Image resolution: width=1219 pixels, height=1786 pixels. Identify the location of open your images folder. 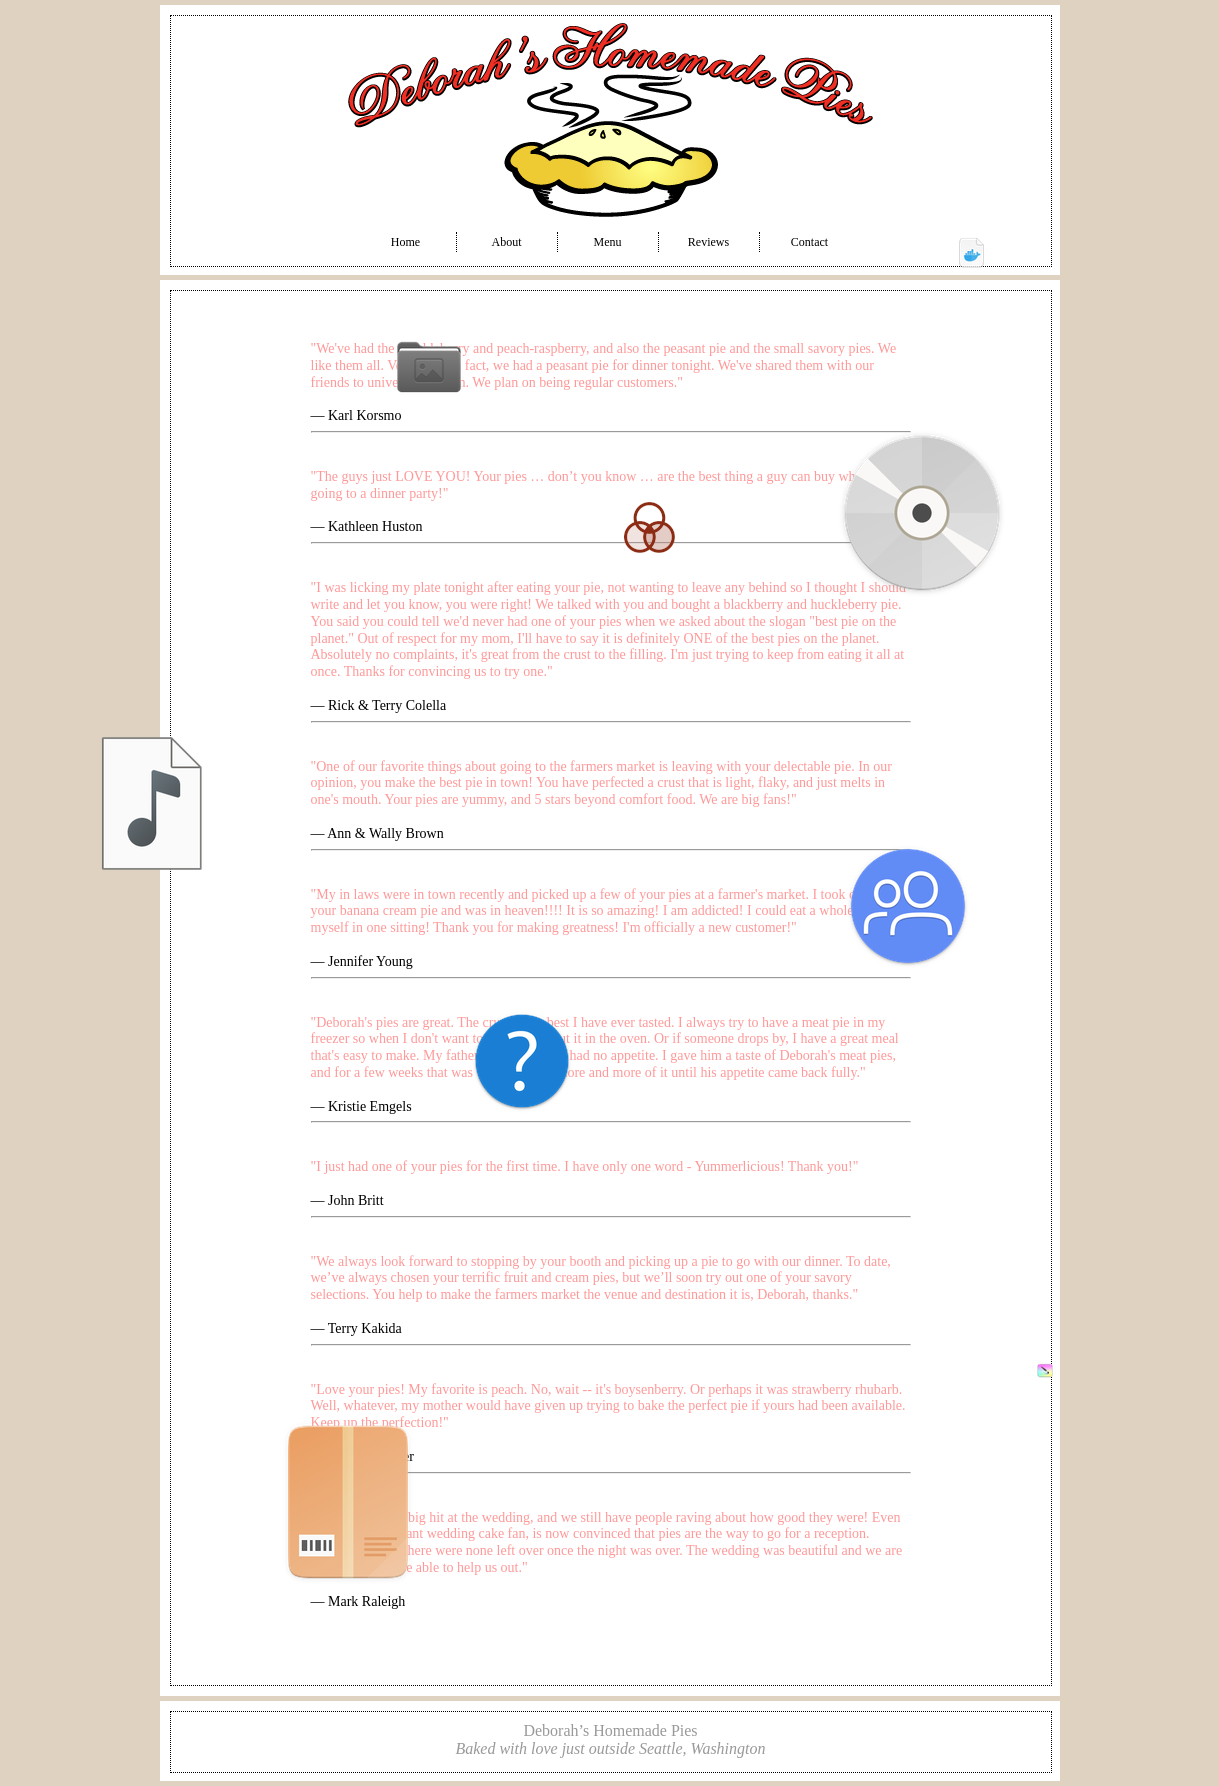
(429, 367).